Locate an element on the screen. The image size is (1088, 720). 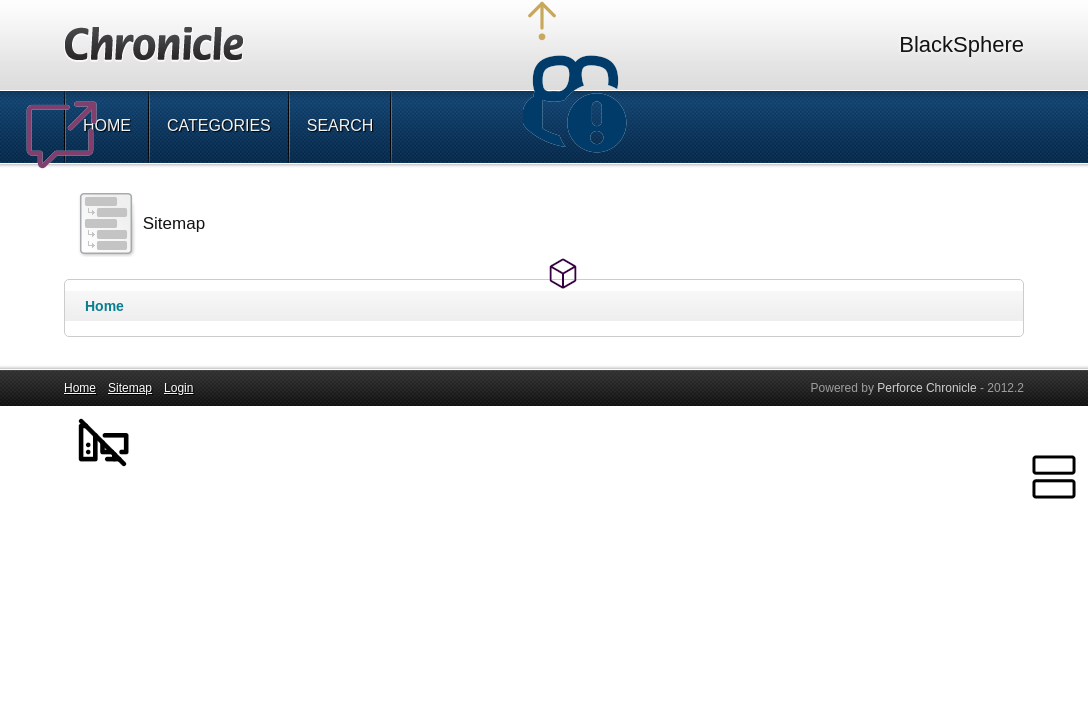
indicates a warning or issue with GitHub Copilot is located at coordinates (575, 101).